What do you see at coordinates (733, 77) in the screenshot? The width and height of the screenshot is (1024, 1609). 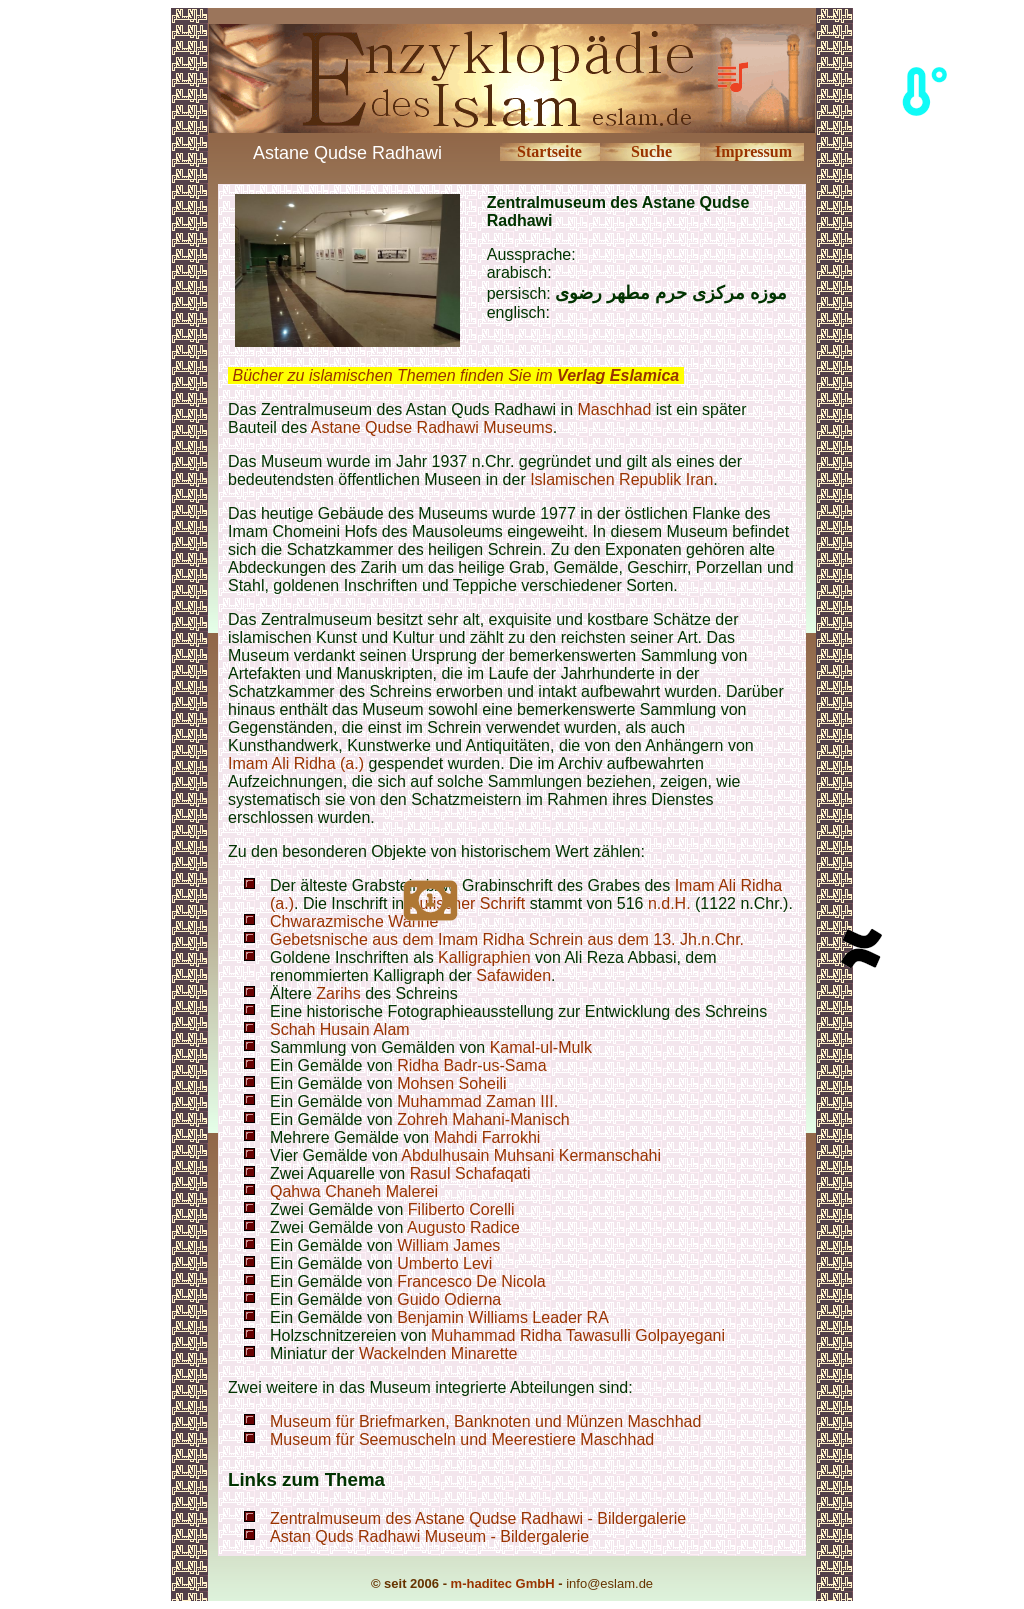 I see `view your music playlist` at bounding box center [733, 77].